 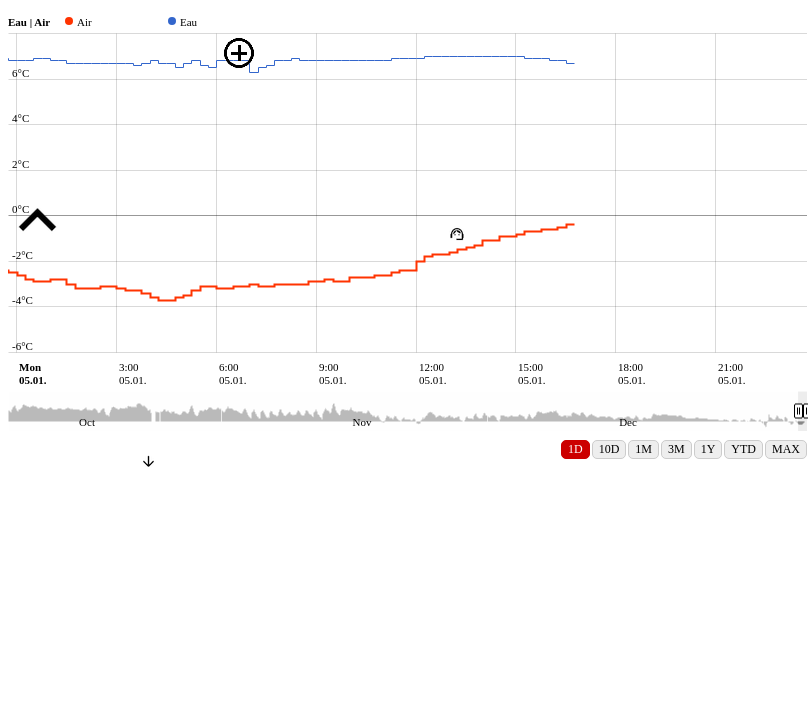 I want to click on collapse an expanded section or menu, so click(x=37, y=220).